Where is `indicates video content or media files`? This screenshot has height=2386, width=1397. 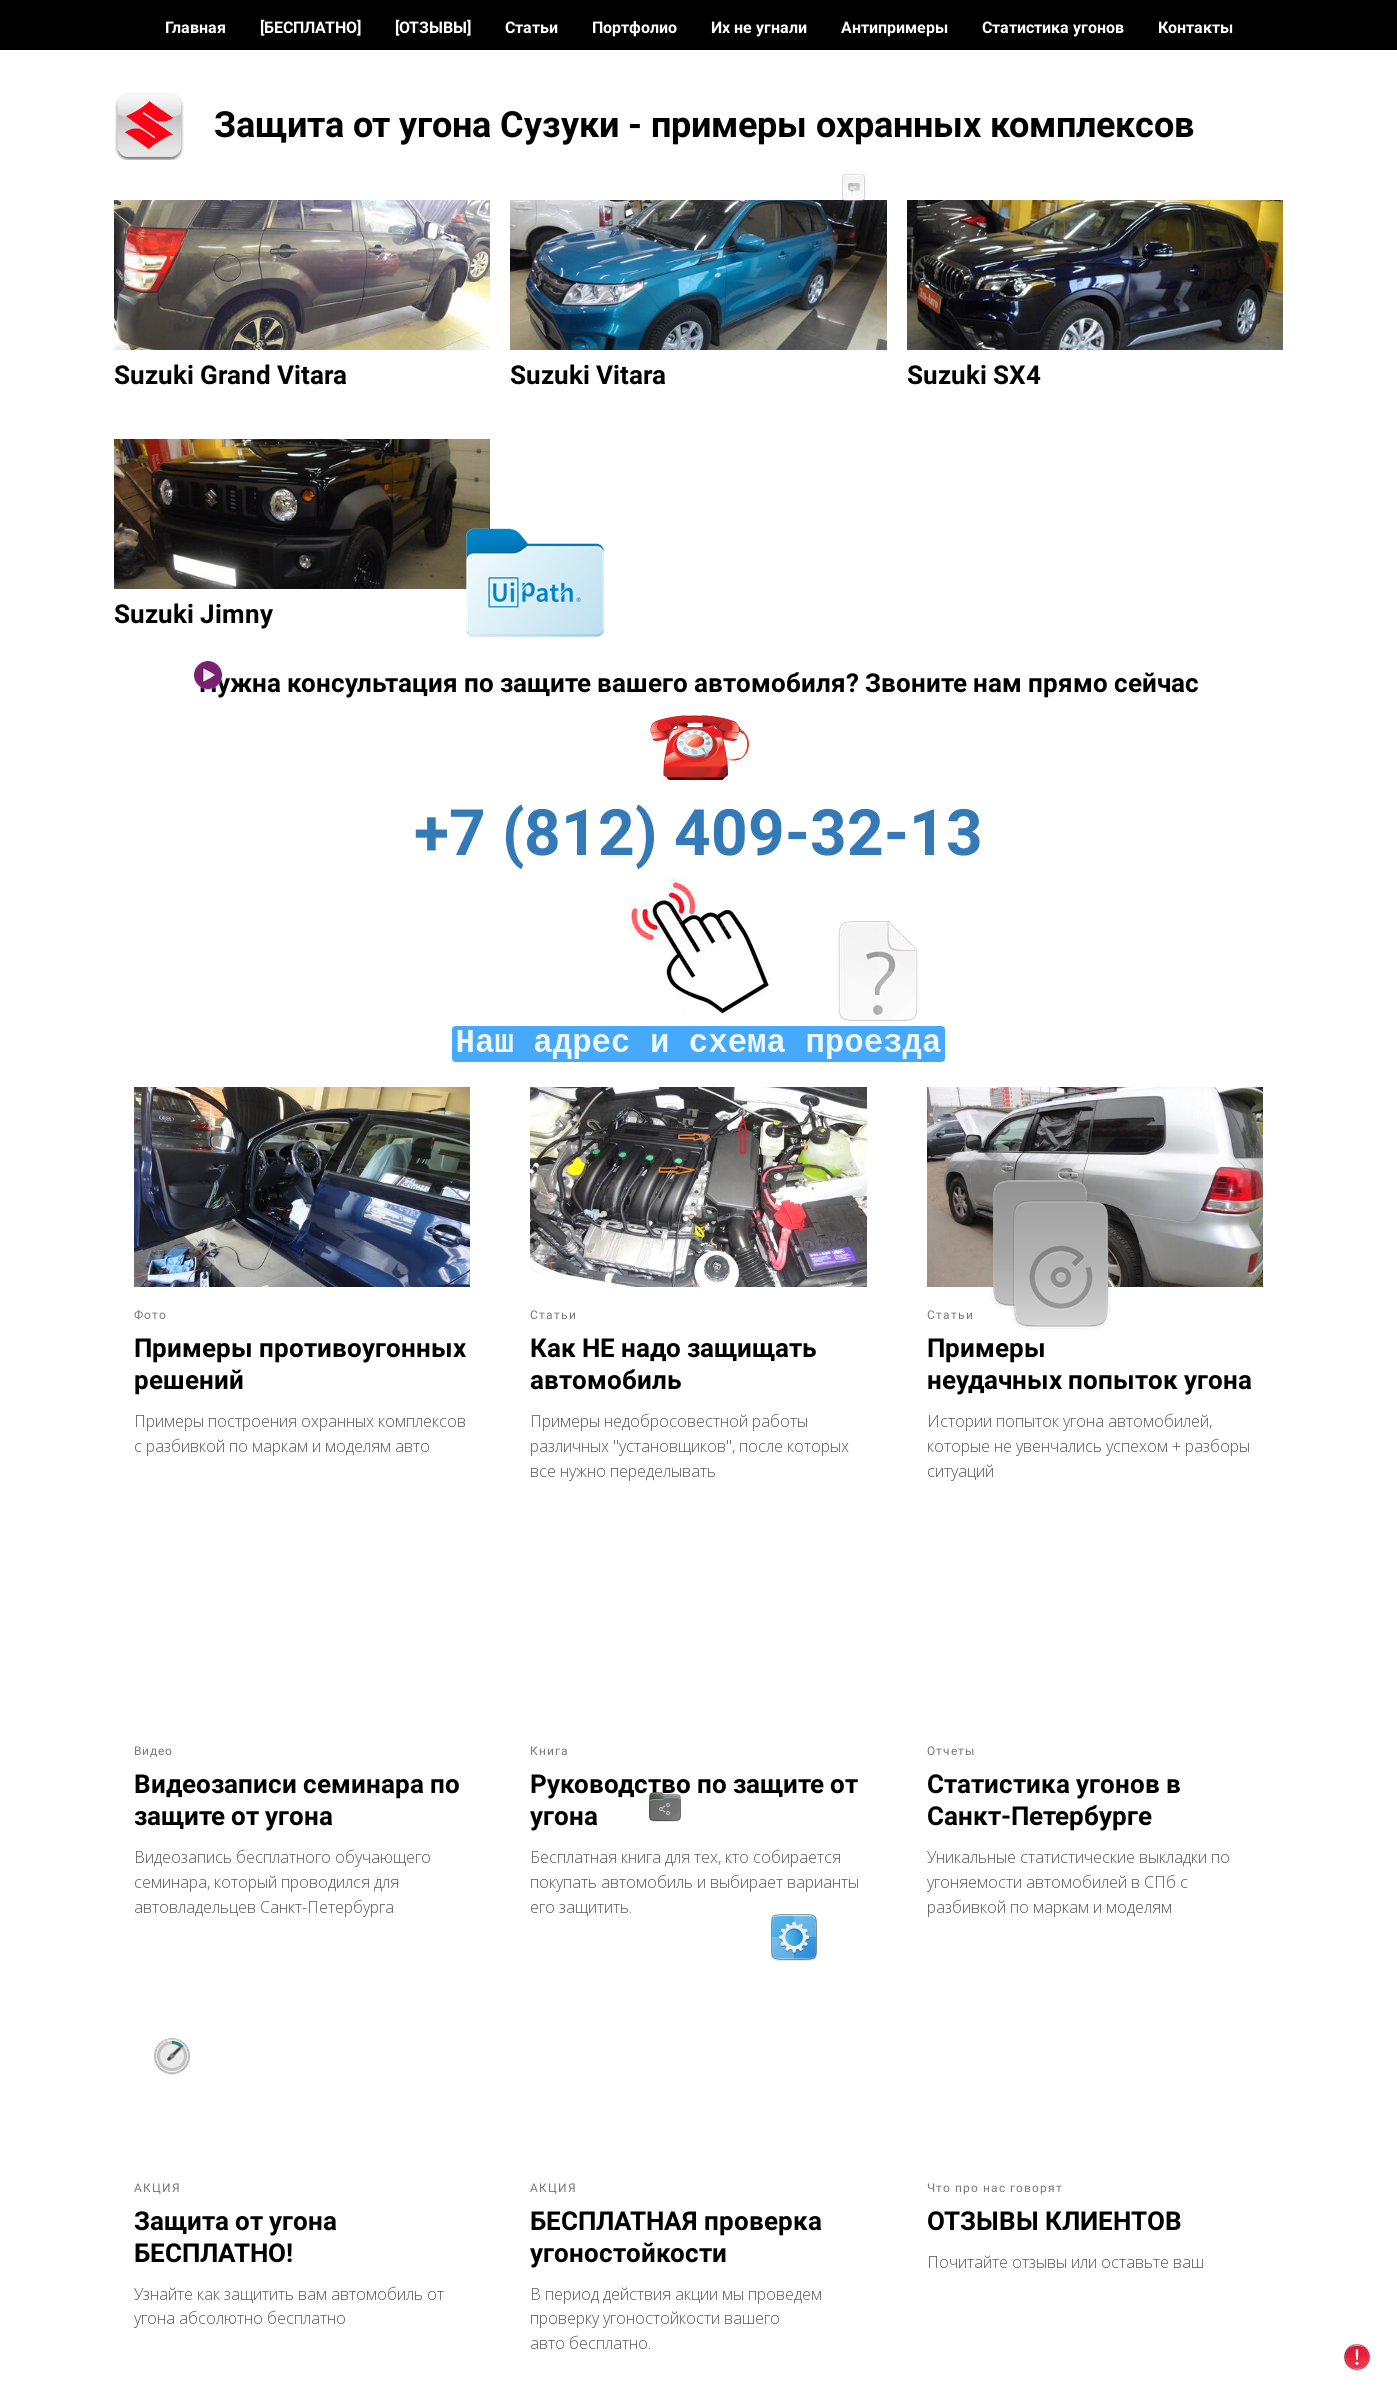 indicates video content or media files is located at coordinates (208, 675).